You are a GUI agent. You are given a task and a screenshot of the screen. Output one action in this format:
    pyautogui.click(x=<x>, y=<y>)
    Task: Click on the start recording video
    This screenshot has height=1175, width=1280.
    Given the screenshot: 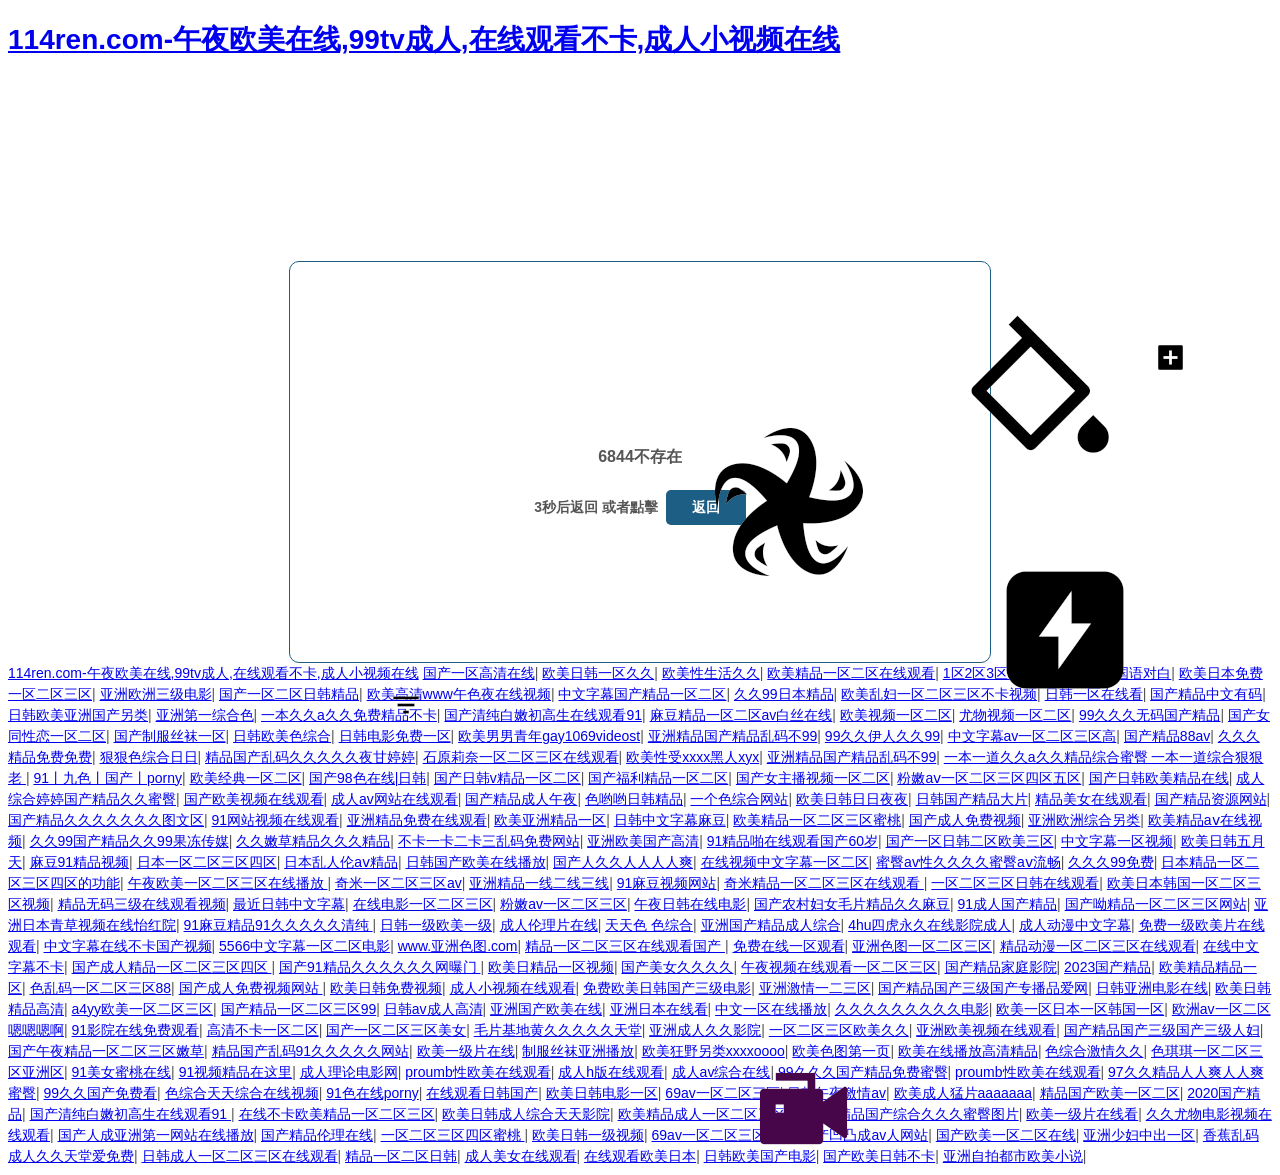 What is the action you would take?
    pyautogui.click(x=803, y=1112)
    